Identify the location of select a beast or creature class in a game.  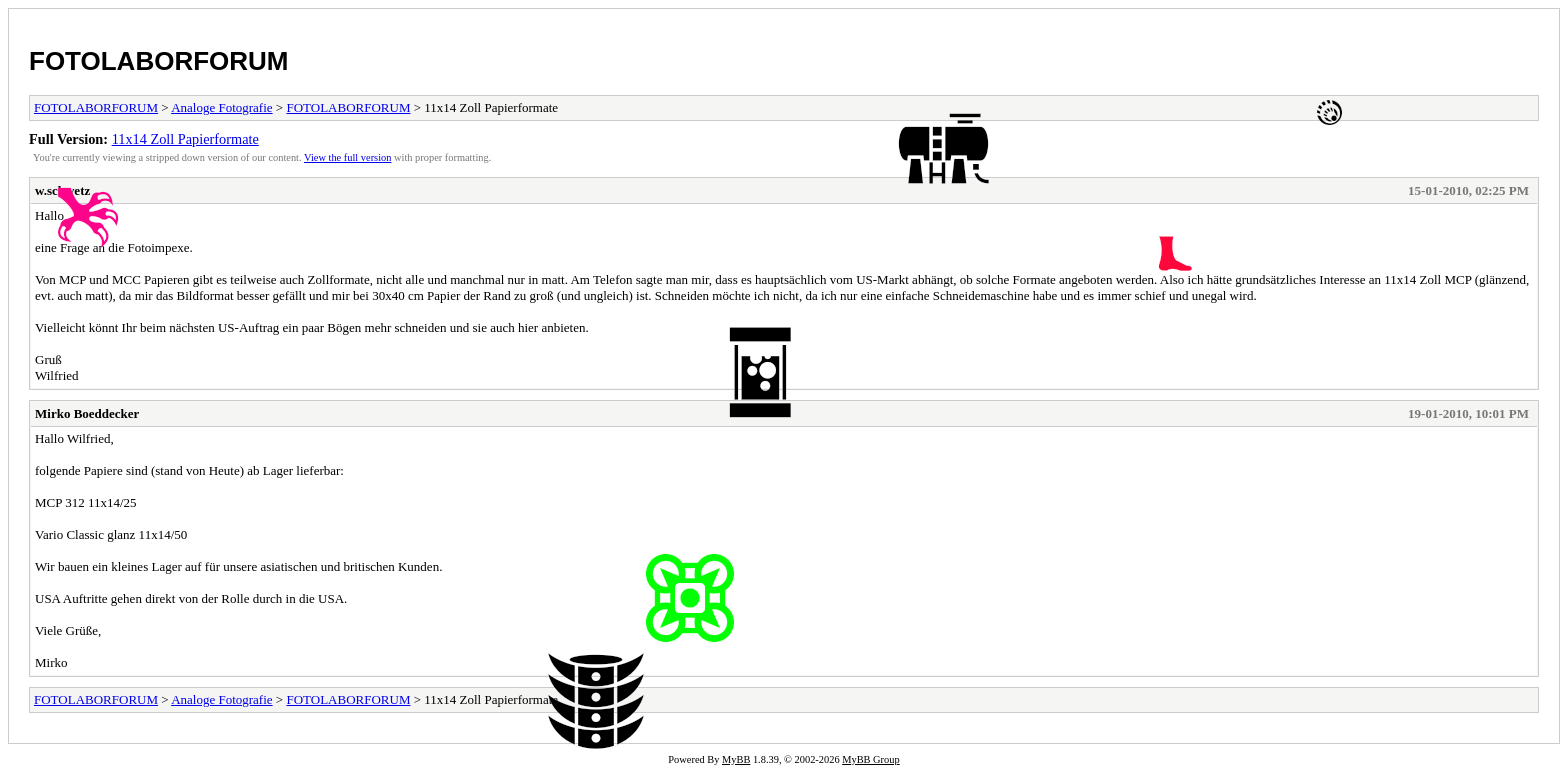
(88, 218).